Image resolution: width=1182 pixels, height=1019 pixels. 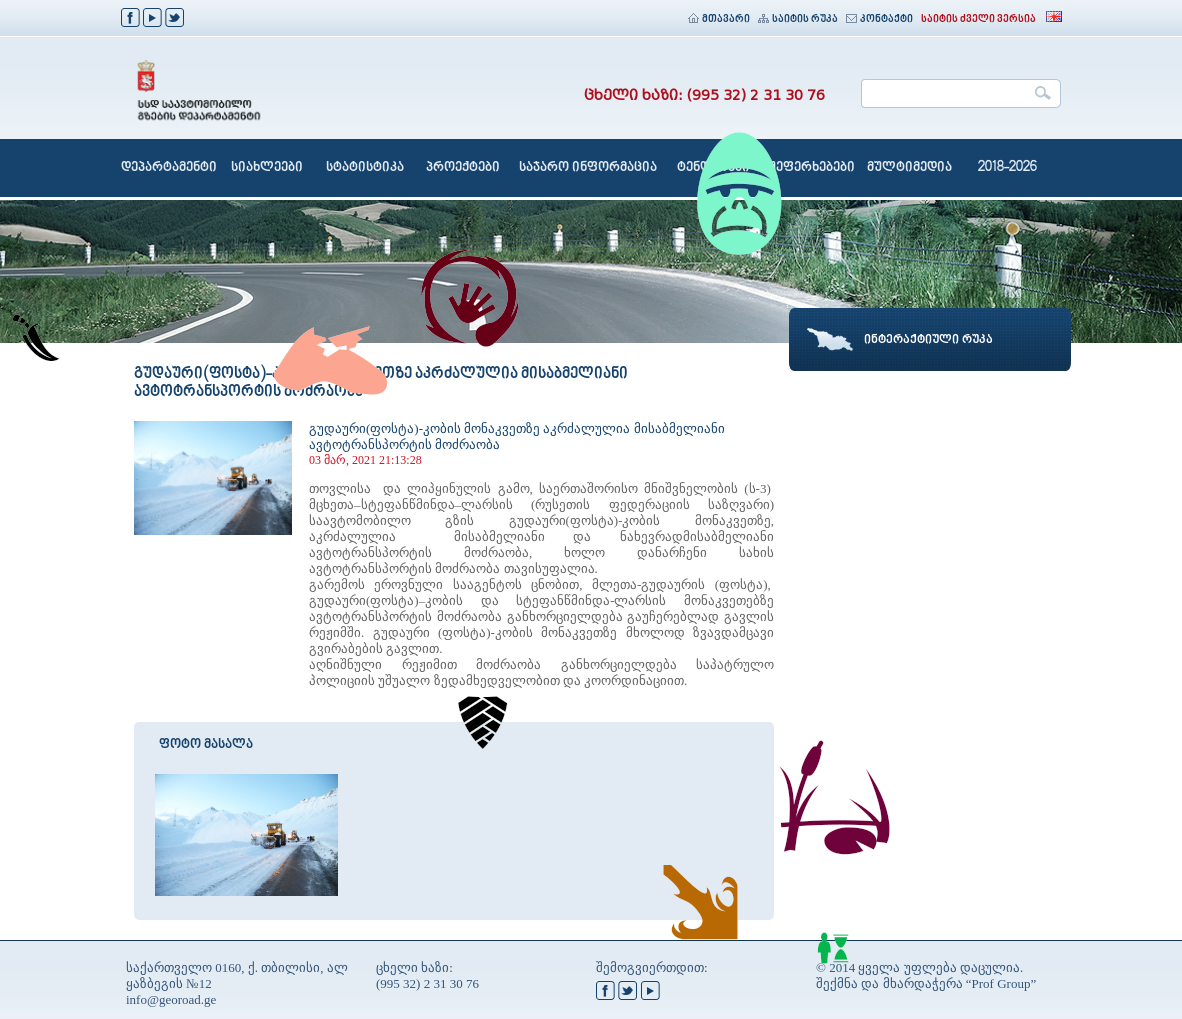 What do you see at coordinates (833, 948) in the screenshot?
I see `view player's time spent in game` at bounding box center [833, 948].